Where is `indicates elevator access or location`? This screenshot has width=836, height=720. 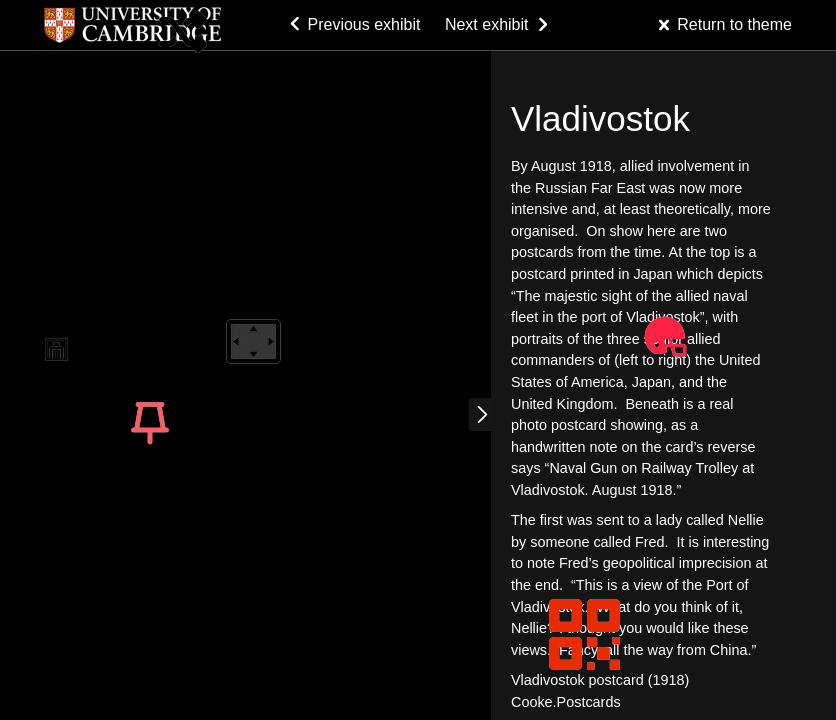
indicates elevator access or location is located at coordinates (56, 349).